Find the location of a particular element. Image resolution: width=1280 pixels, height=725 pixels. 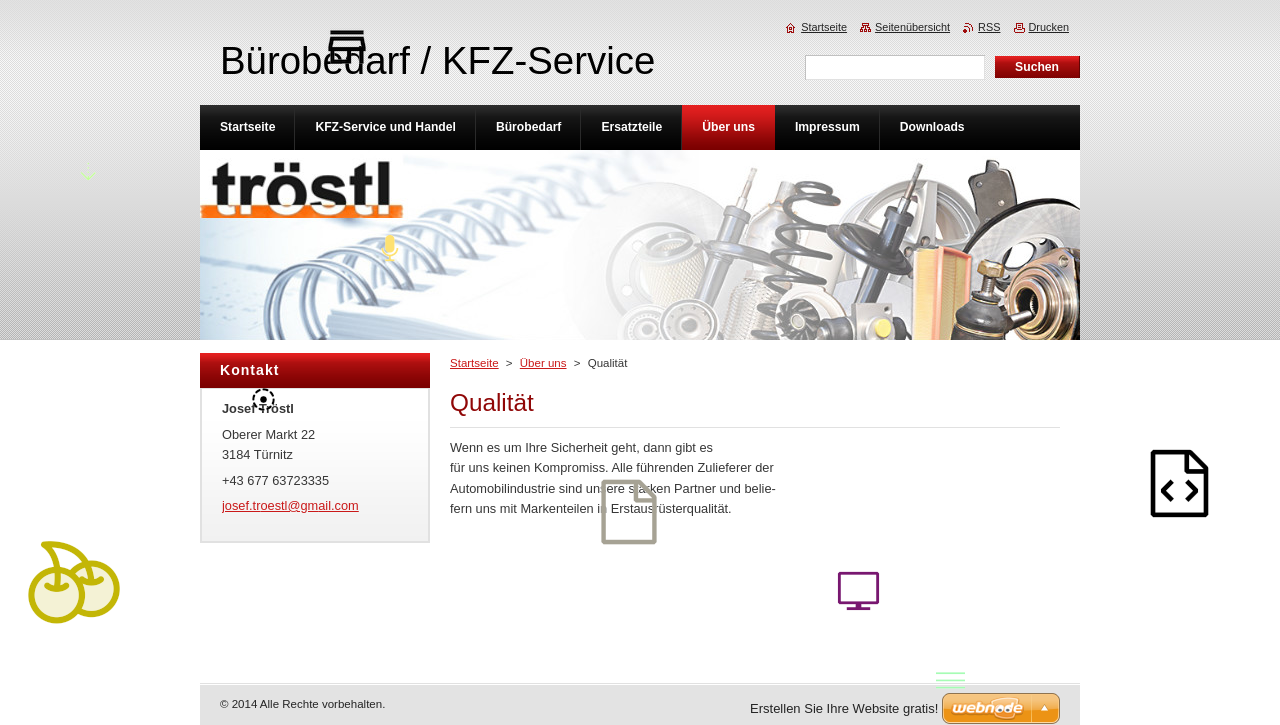

open navigation menu is located at coordinates (950, 679).